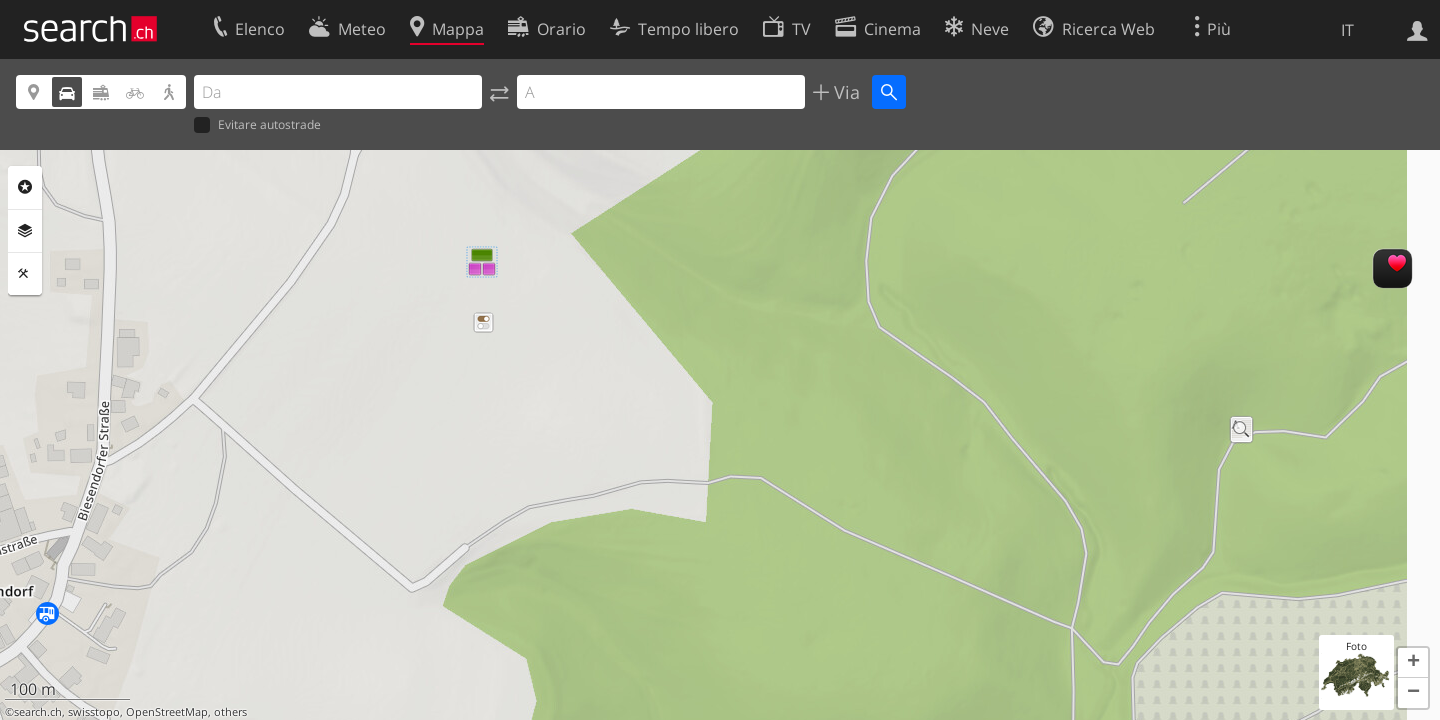  I want to click on open the health app, so click(1392, 268).